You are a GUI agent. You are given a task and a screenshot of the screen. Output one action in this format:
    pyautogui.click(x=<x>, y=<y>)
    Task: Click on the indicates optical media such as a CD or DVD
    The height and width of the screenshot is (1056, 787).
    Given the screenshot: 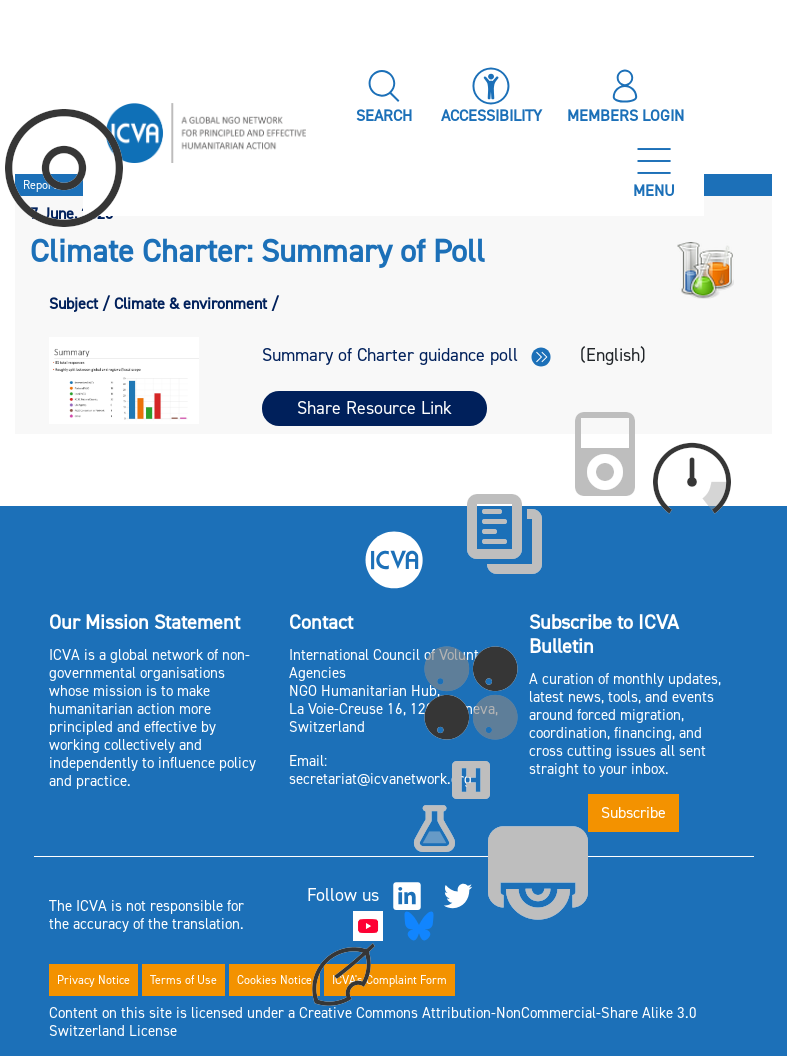 What is the action you would take?
    pyautogui.click(x=64, y=168)
    